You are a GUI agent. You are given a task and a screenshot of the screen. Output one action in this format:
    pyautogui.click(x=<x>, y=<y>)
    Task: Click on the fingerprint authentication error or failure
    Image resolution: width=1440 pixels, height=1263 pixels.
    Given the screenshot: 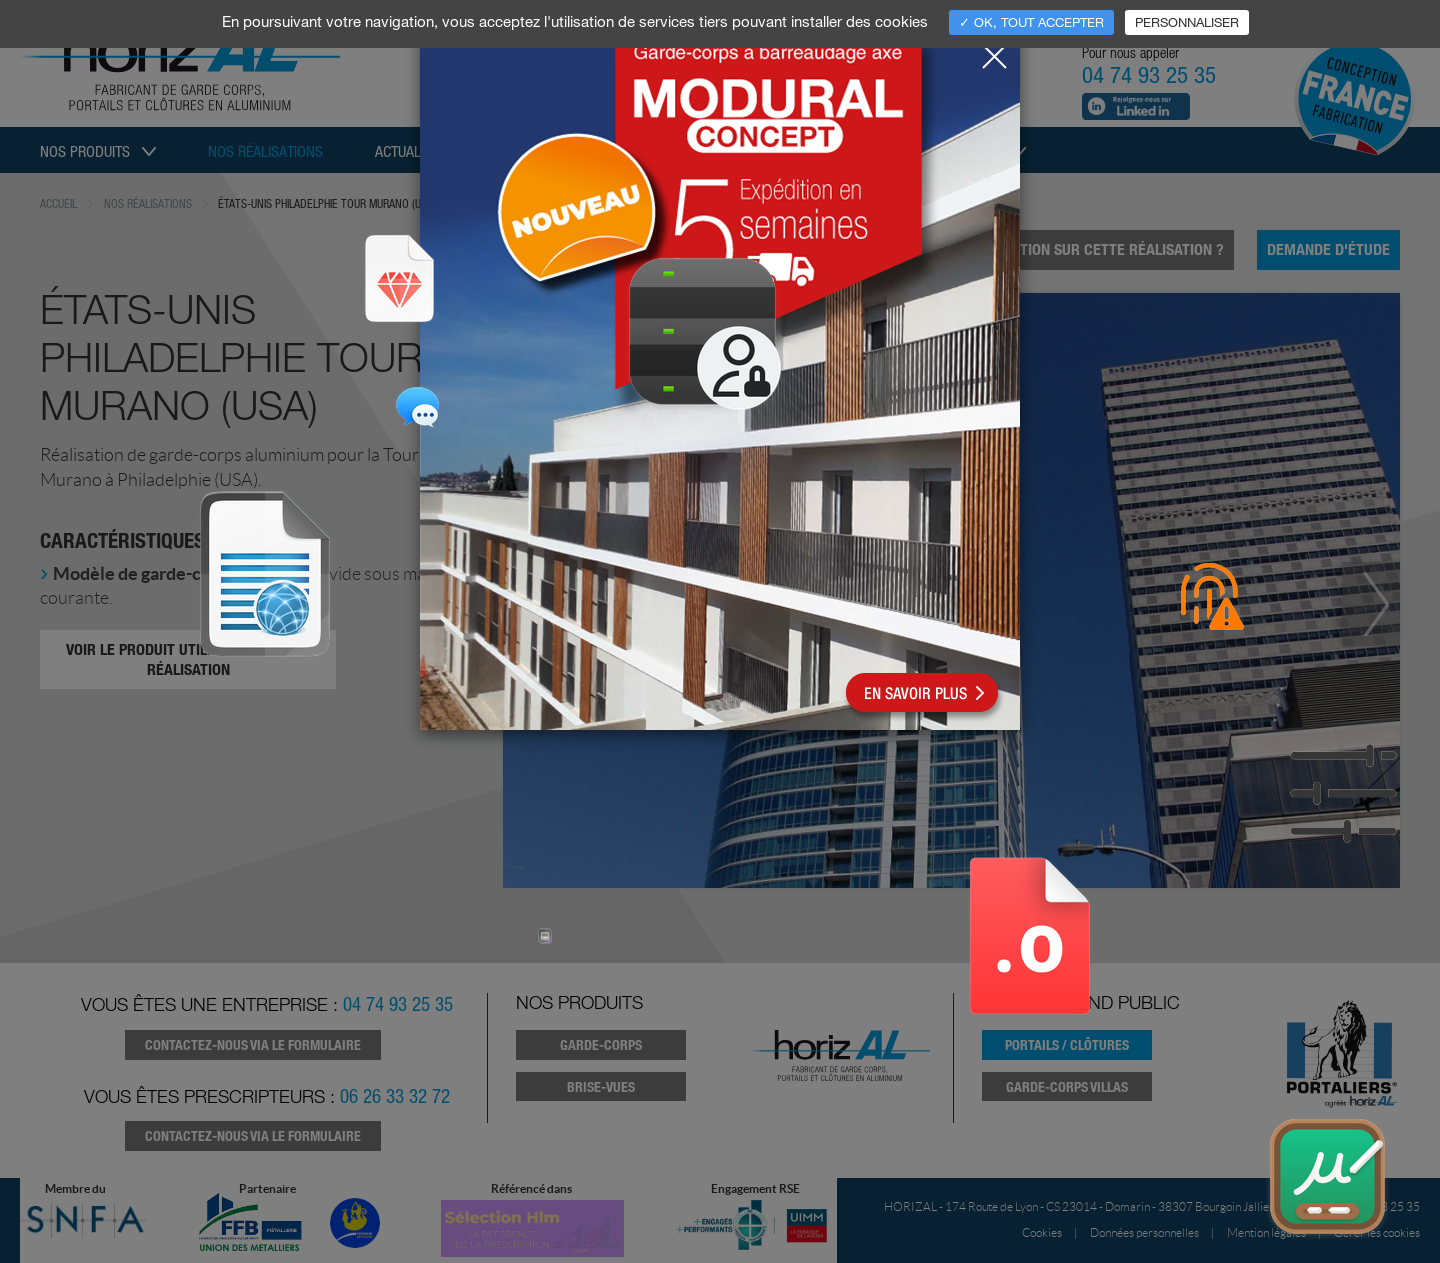 What is the action you would take?
    pyautogui.click(x=1212, y=596)
    